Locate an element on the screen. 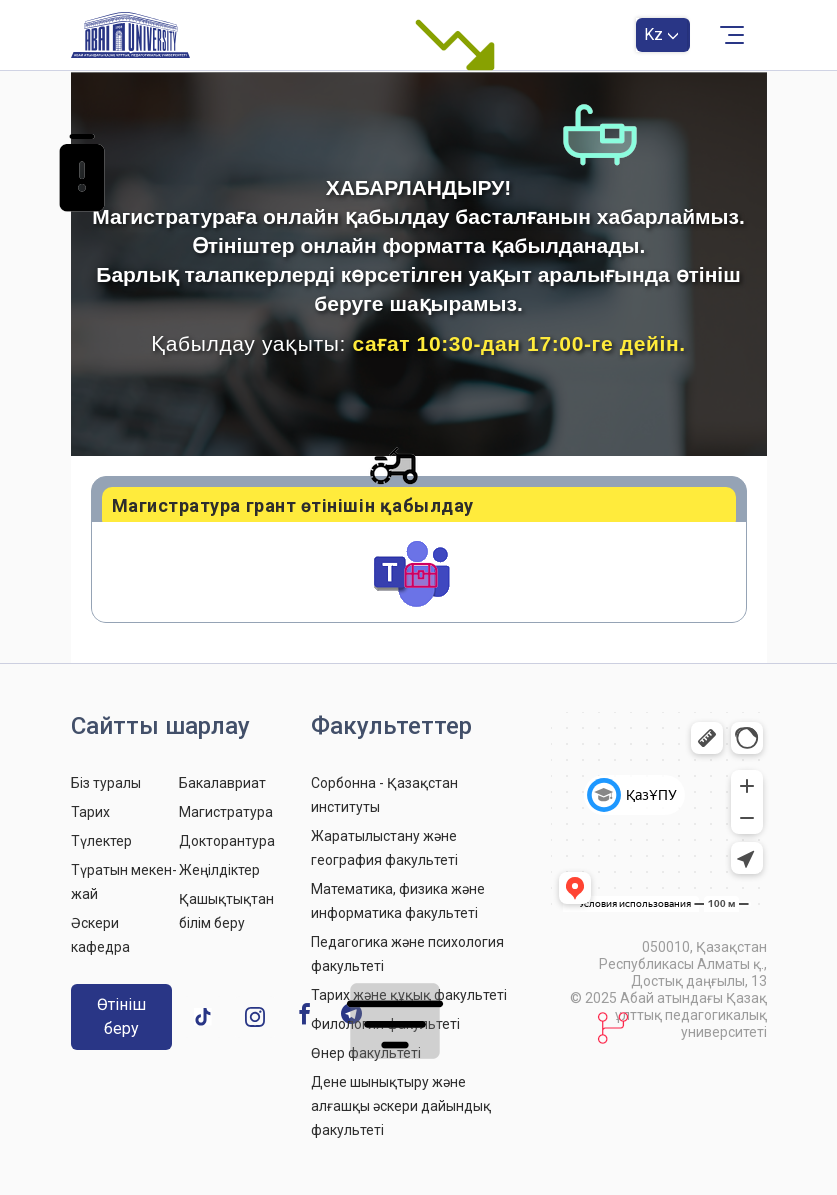 The width and height of the screenshot is (837, 1195). access agricultural or farming features is located at coordinates (394, 467).